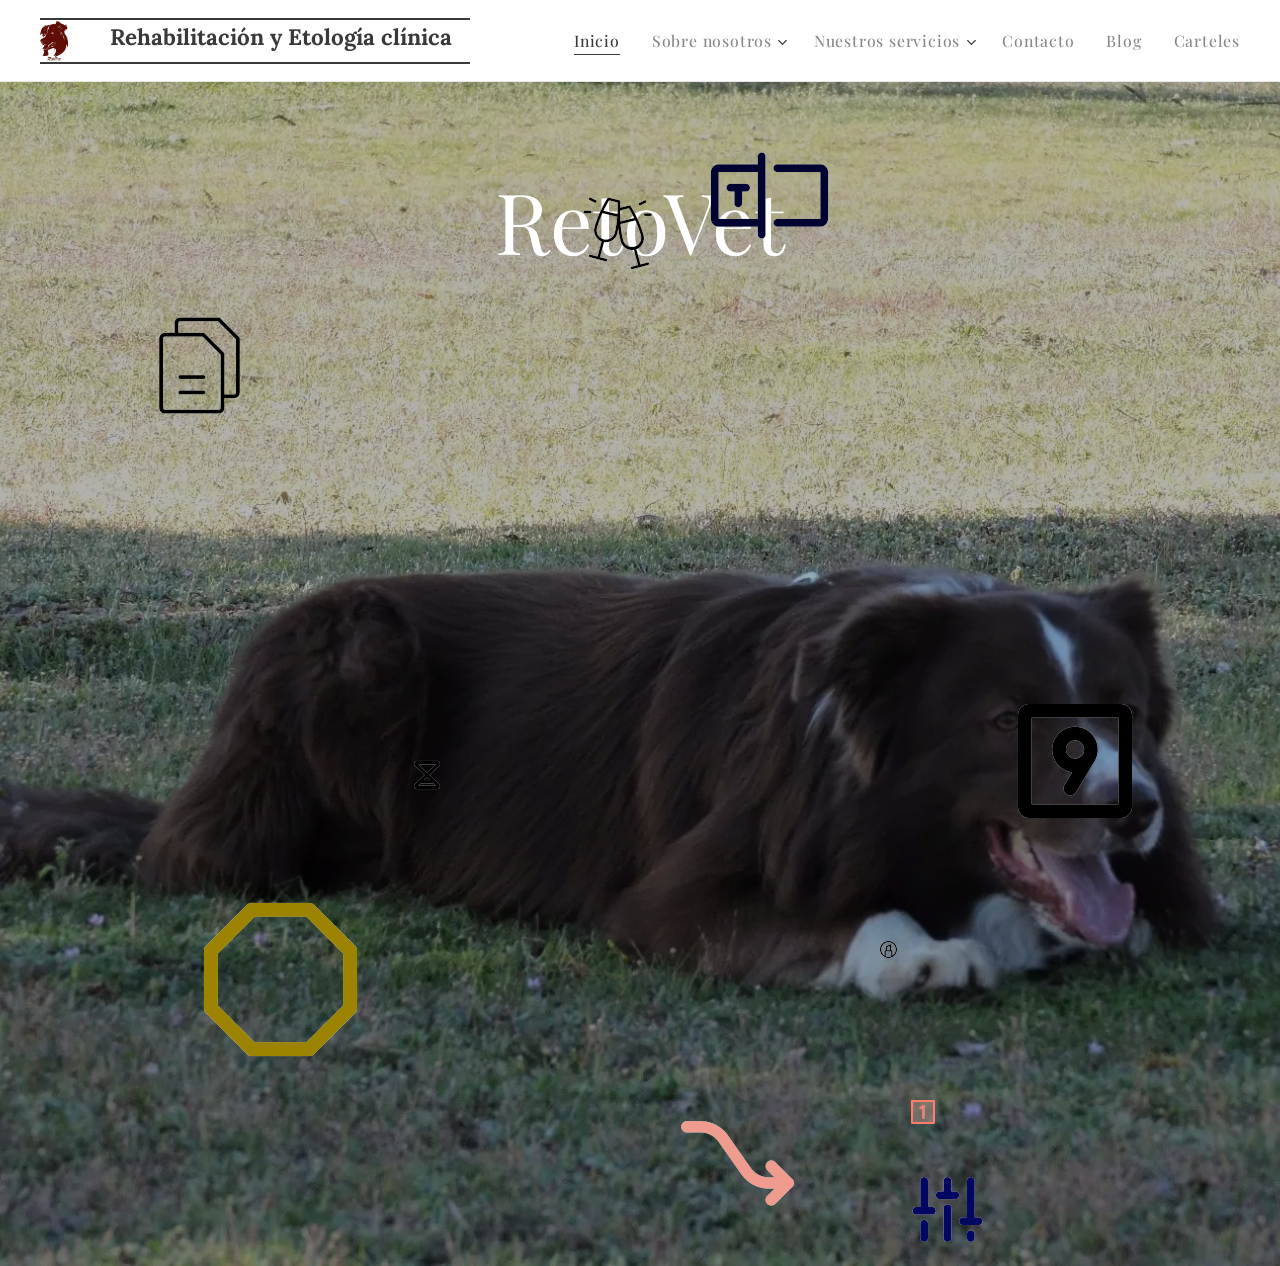 This screenshot has height=1266, width=1280. Describe the element at coordinates (280, 979) in the screenshot. I see `stop or halt action indicator` at that location.